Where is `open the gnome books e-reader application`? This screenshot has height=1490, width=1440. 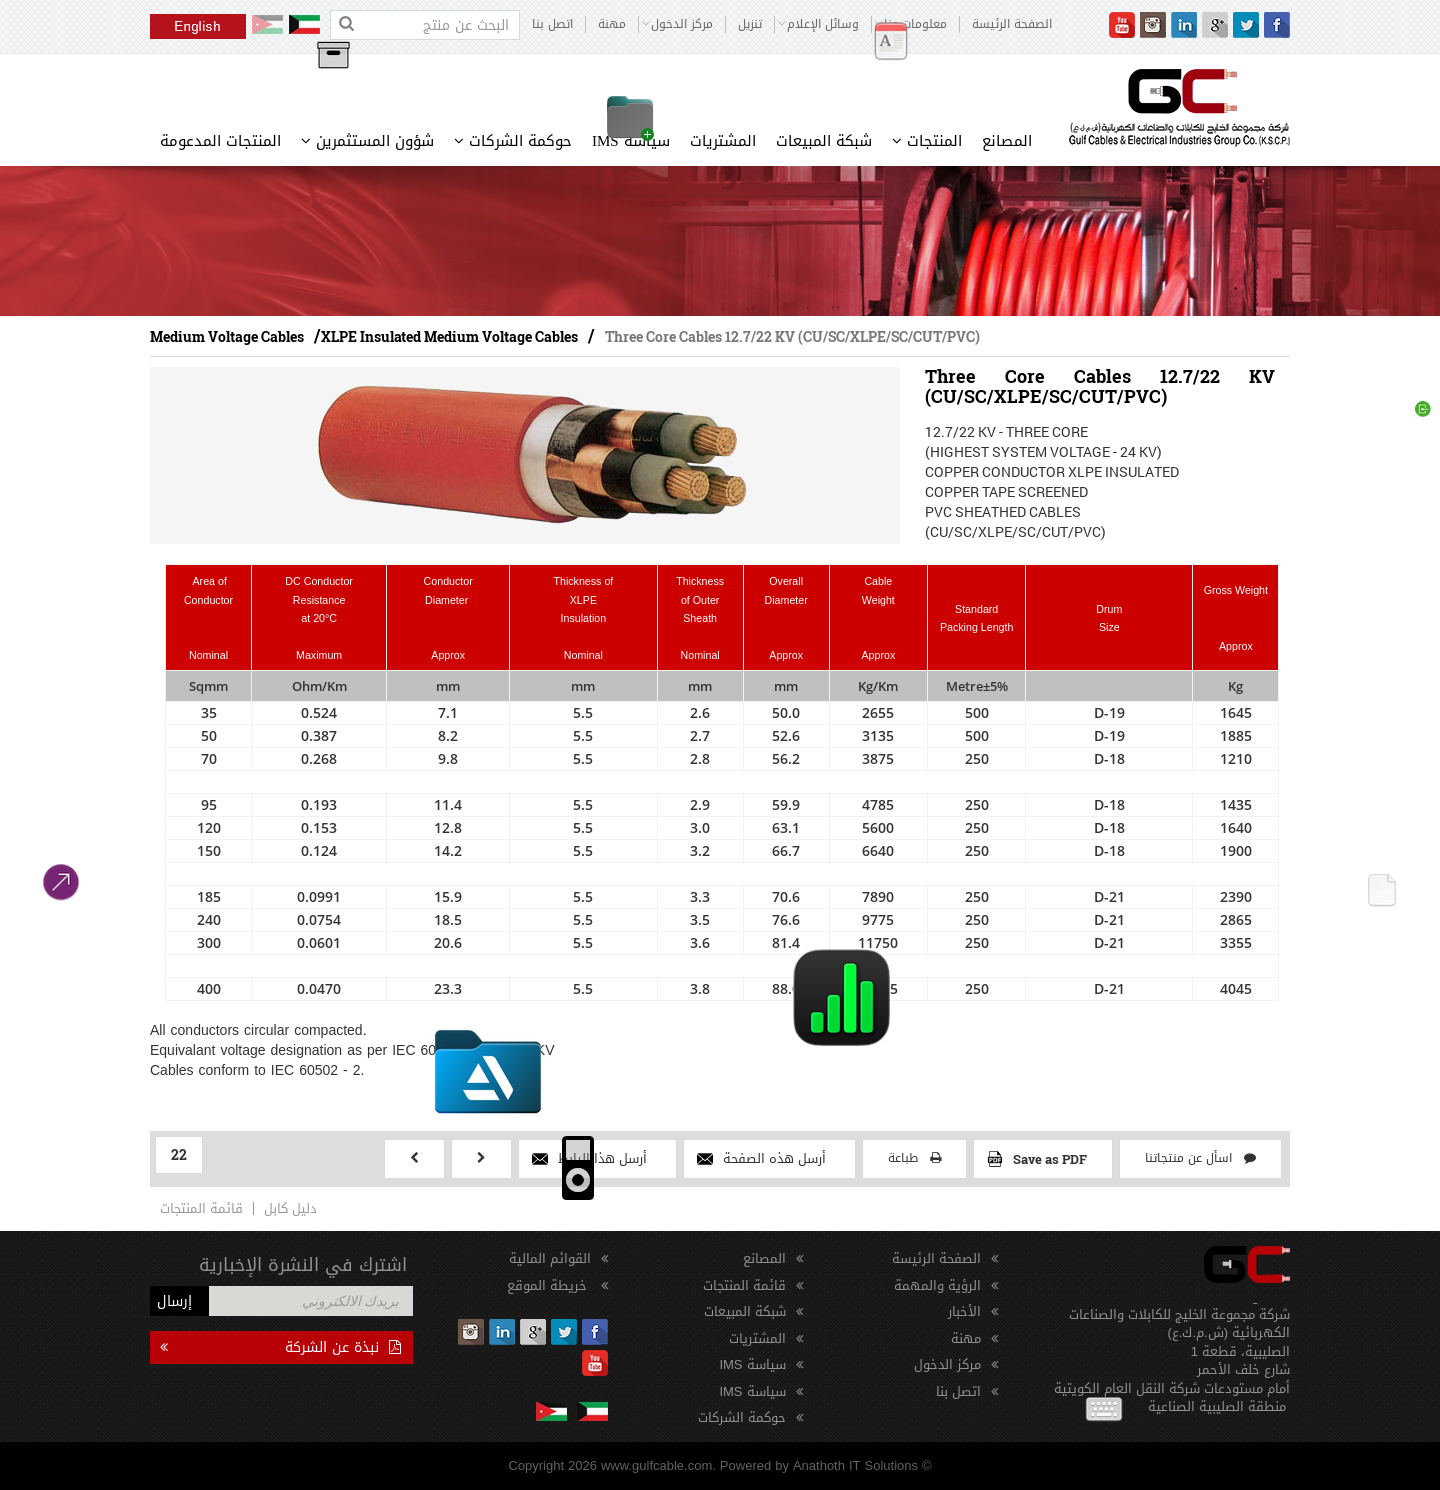 open the gnome books e-reader application is located at coordinates (891, 41).